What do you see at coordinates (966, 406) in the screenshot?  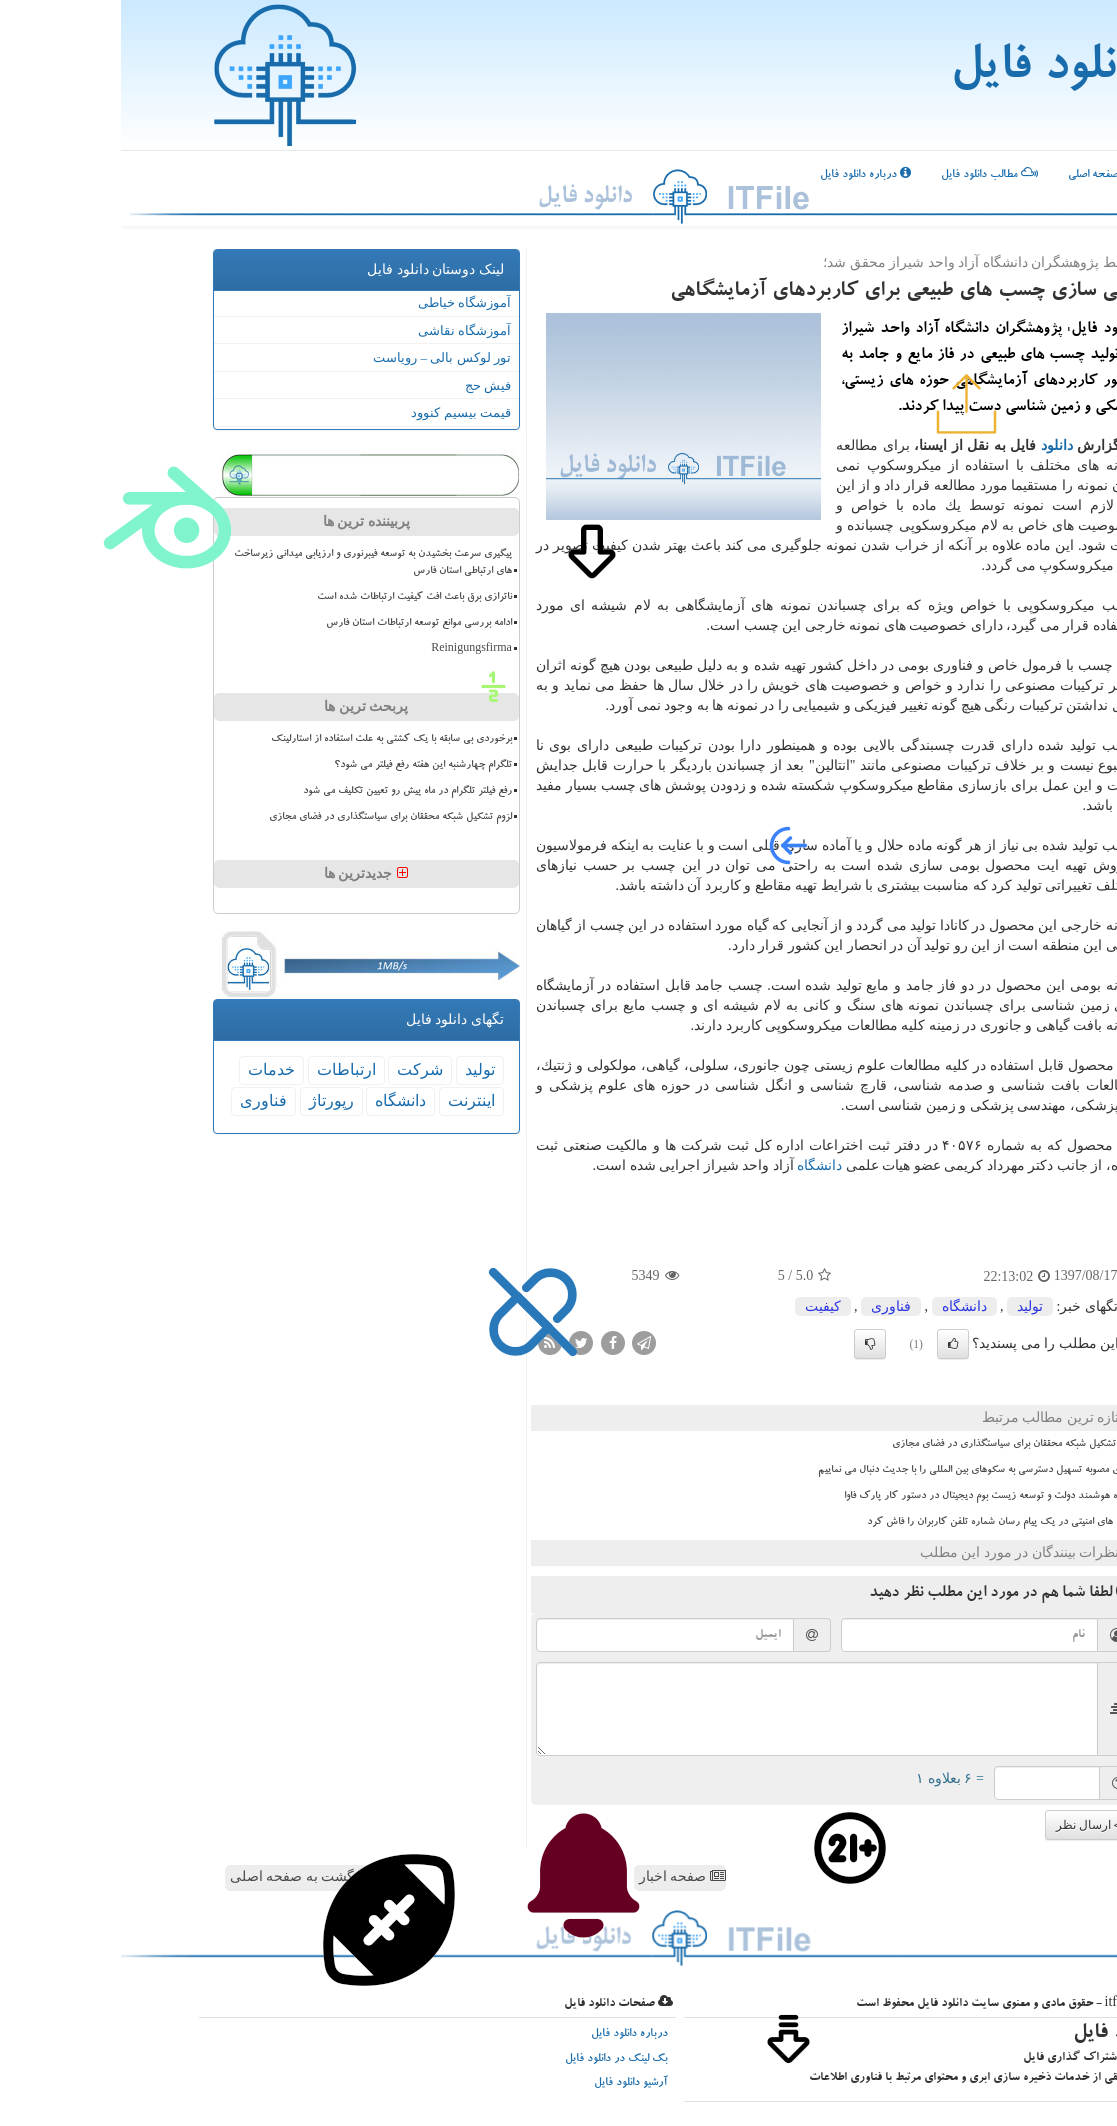 I see `upload a file or document` at bounding box center [966, 406].